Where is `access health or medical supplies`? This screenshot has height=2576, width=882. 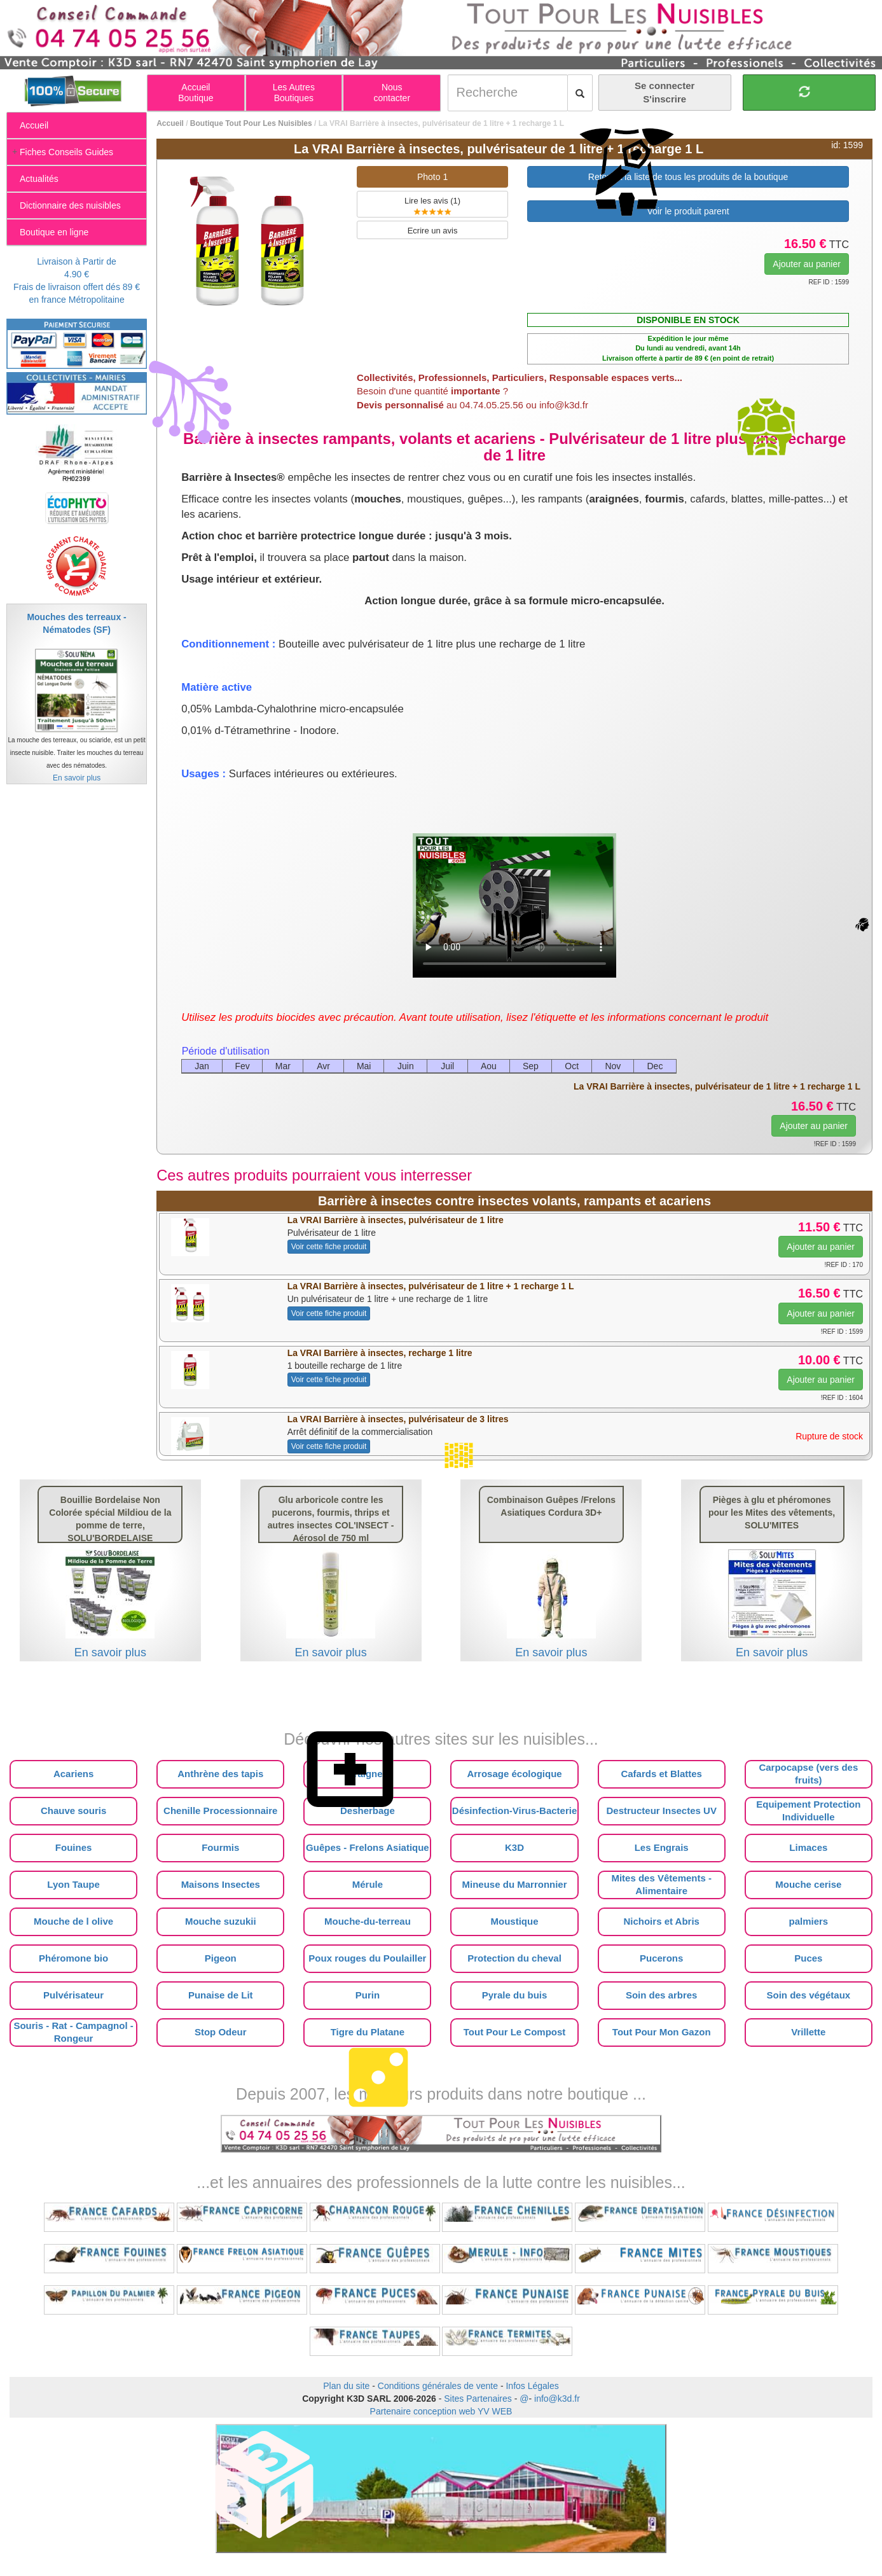
access health or medical supplies is located at coordinates (350, 1769).